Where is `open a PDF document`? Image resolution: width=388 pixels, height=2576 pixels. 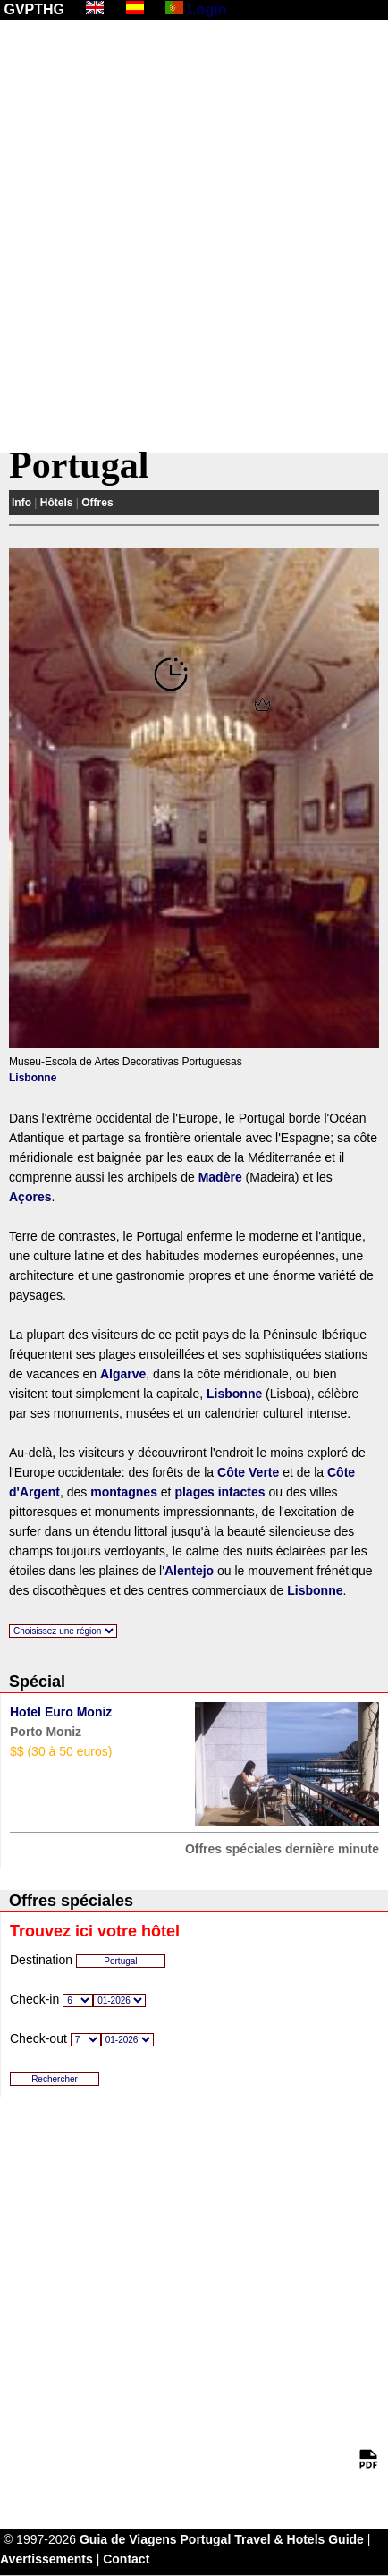 open a PDF document is located at coordinates (368, 2460).